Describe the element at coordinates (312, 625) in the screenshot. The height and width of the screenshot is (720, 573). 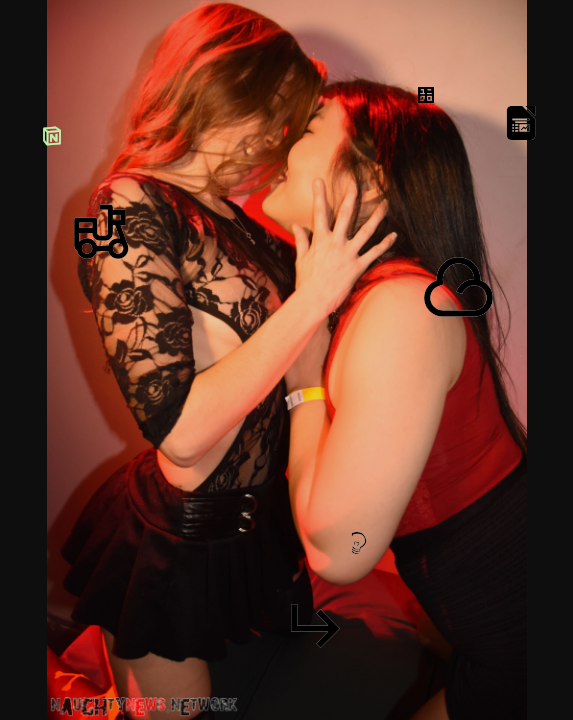
I see `reply to a message or comment` at that location.